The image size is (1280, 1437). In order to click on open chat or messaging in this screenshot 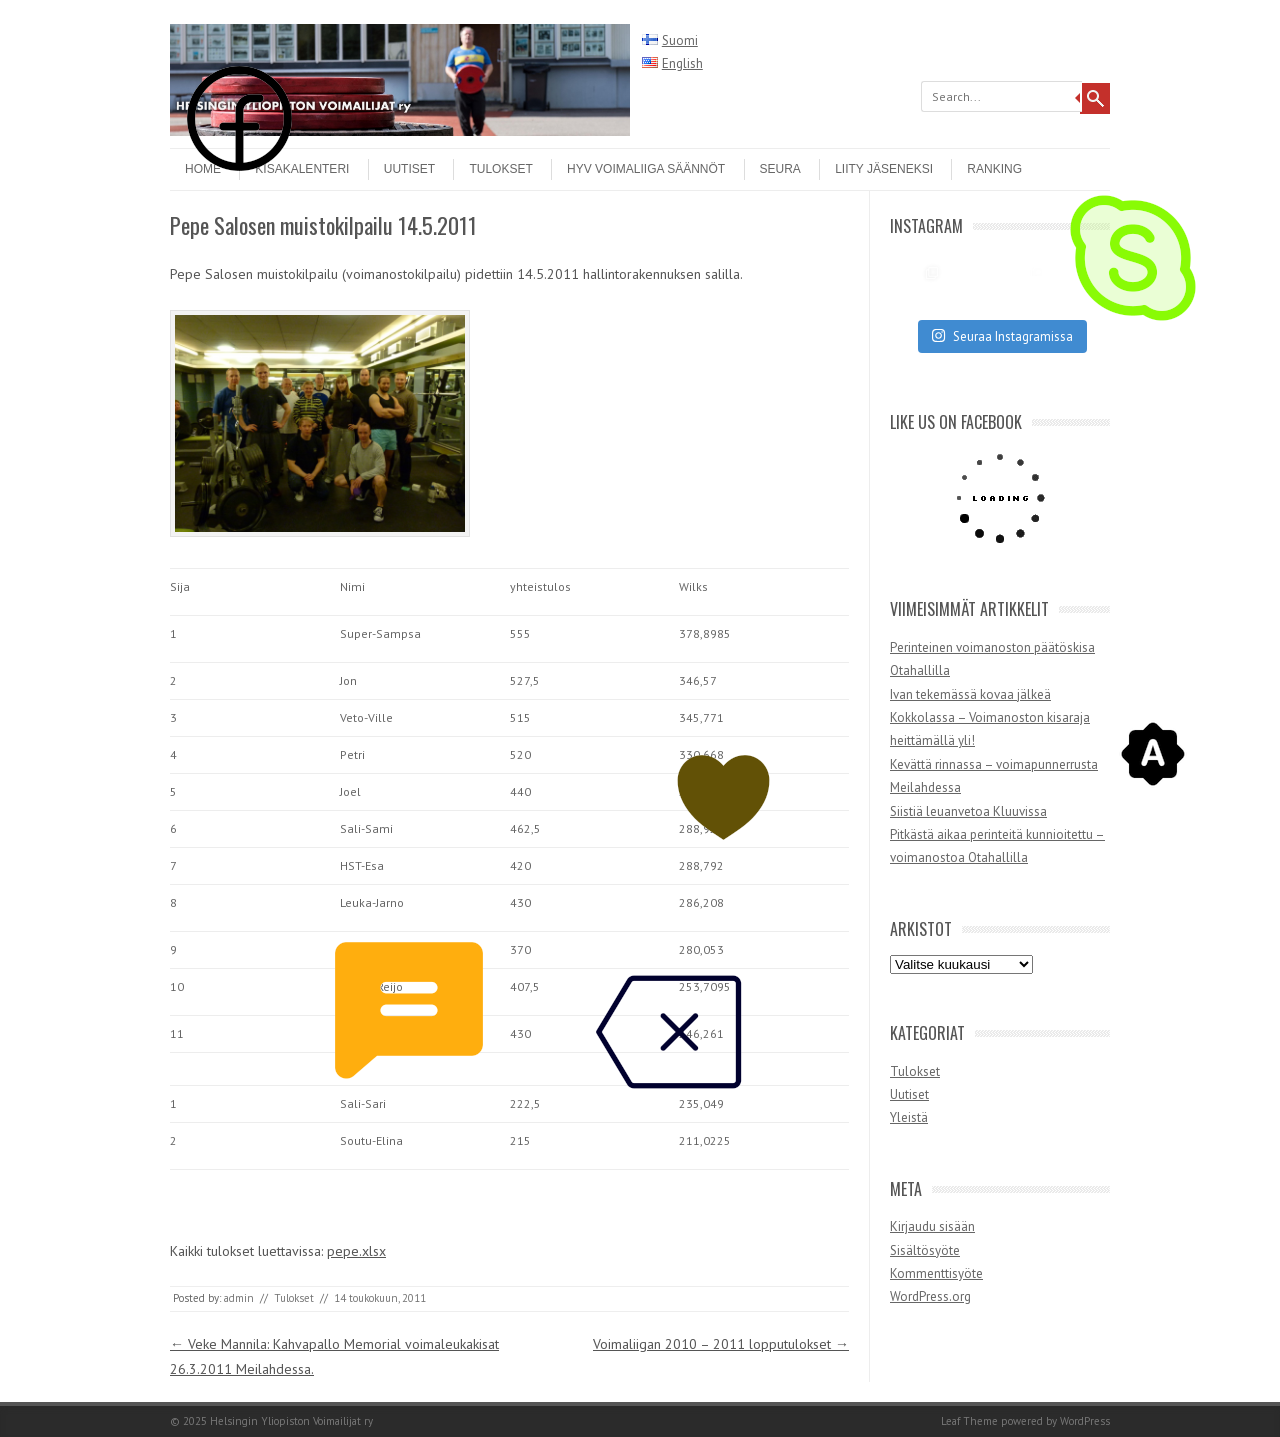, I will do `click(409, 999)`.